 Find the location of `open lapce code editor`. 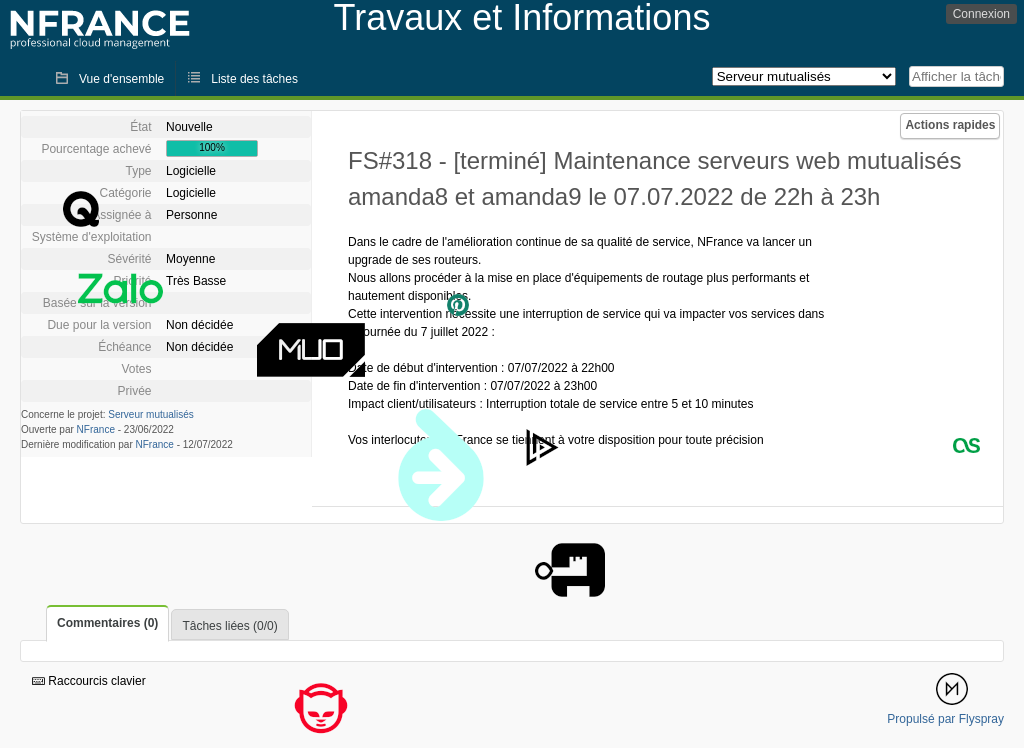

open lapce code editor is located at coordinates (542, 447).